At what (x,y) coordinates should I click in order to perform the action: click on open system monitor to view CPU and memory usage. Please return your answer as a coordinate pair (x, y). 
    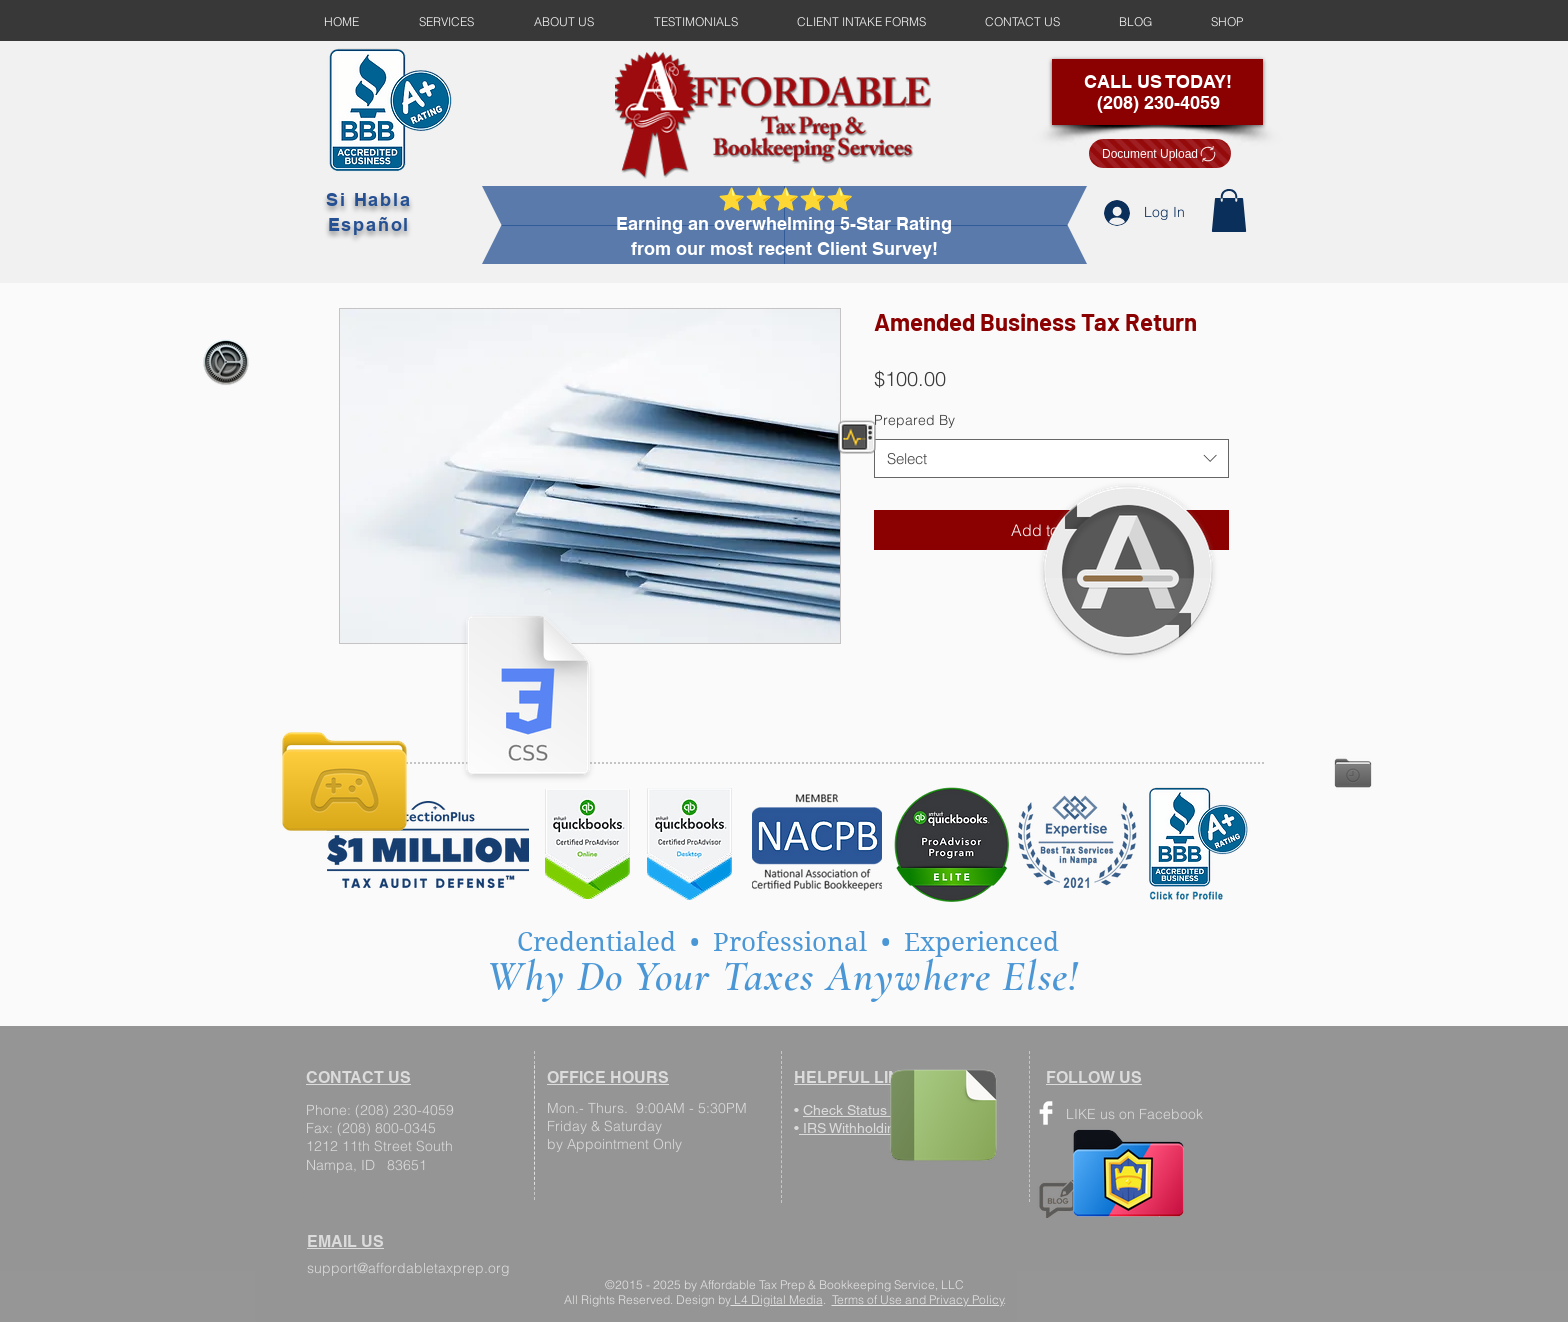
    Looking at the image, I should click on (857, 437).